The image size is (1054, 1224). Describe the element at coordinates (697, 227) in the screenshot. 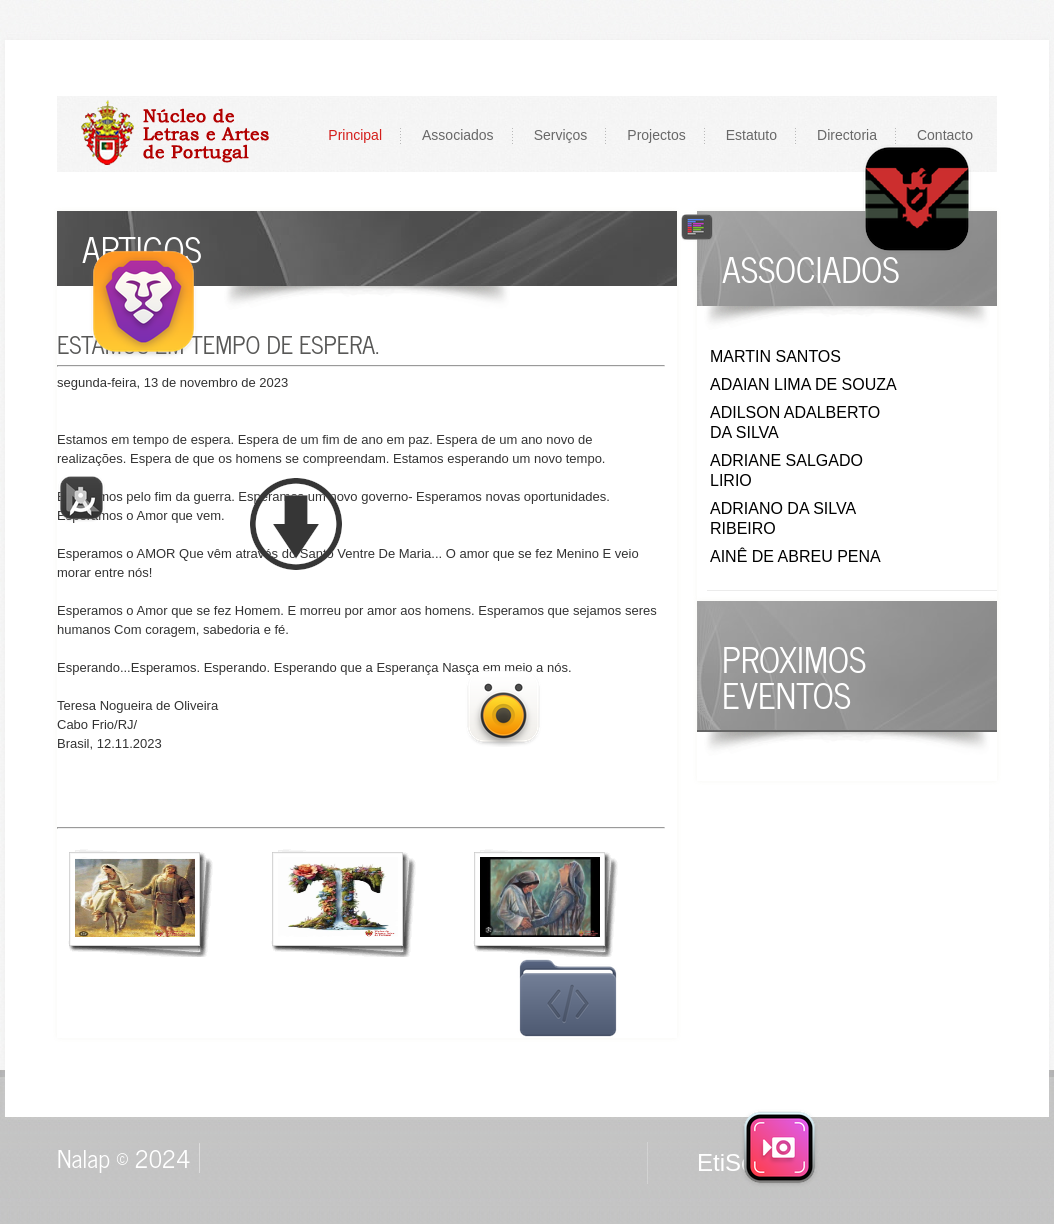

I see `open software development tools` at that location.